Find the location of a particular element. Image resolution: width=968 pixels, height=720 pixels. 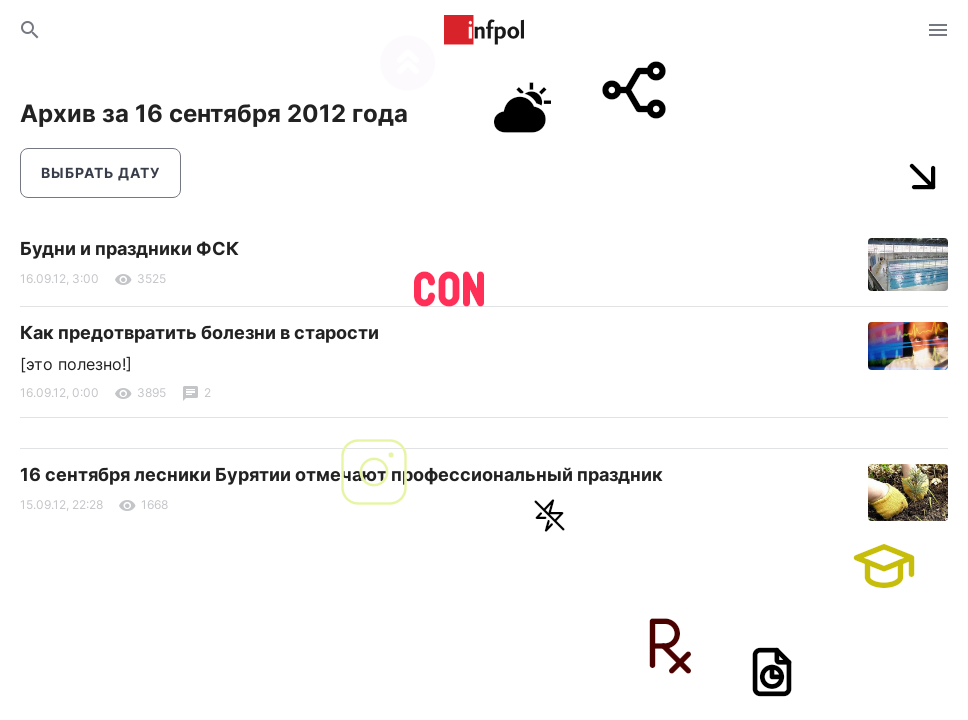

indicates partly cloudy weather conditions is located at coordinates (522, 107).